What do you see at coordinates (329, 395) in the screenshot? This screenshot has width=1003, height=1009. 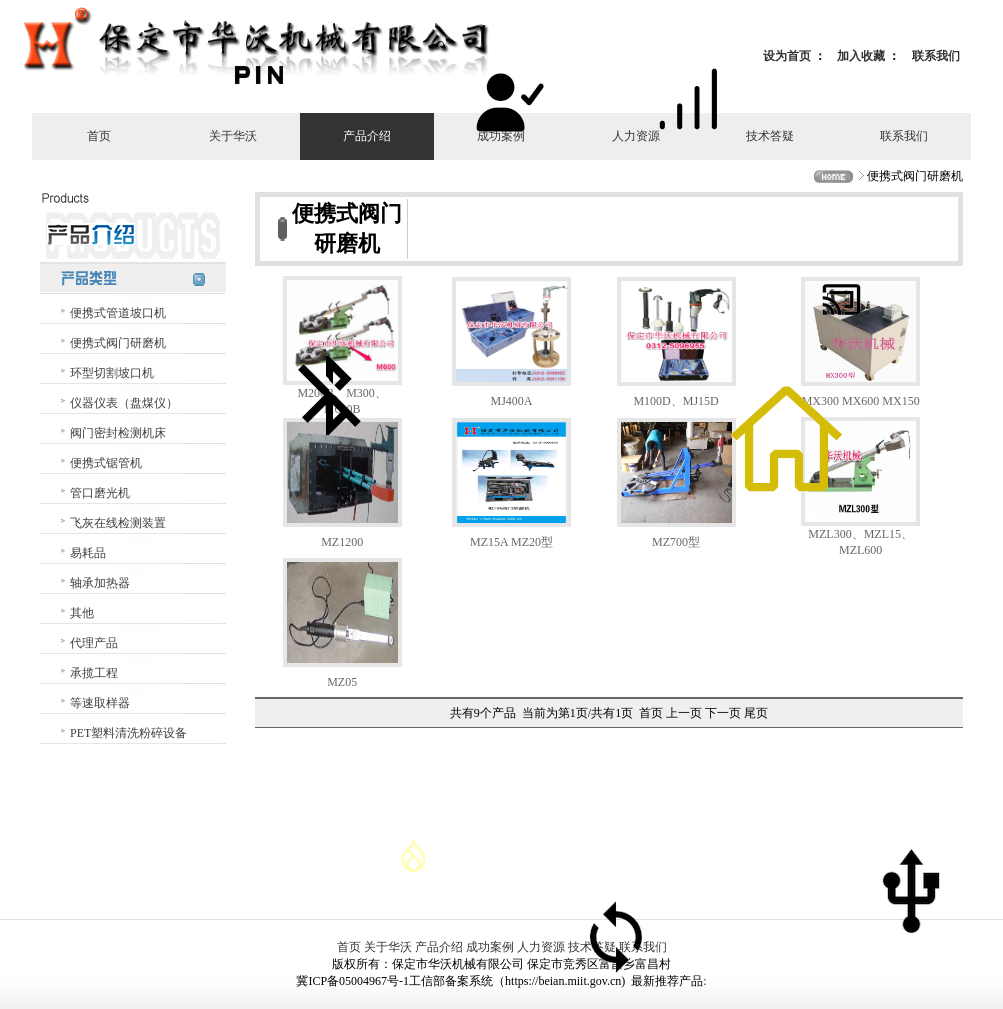 I see `bluetooth is currently disabled` at bounding box center [329, 395].